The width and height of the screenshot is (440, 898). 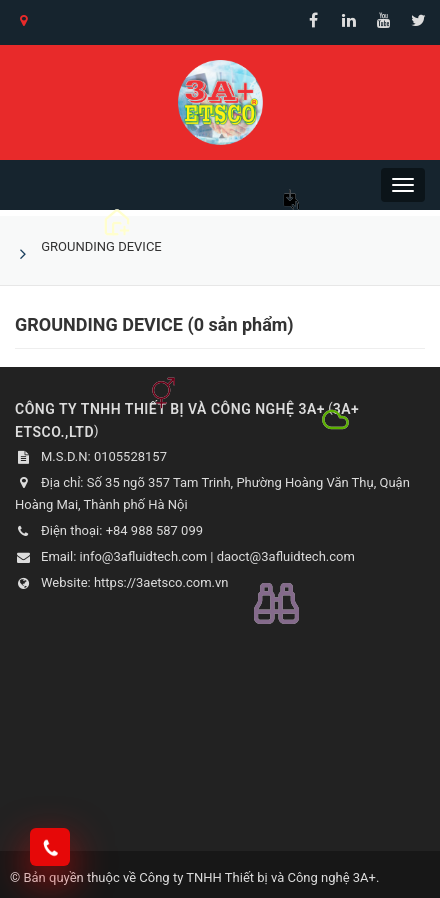 What do you see at coordinates (276, 603) in the screenshot?
I see `search or explore content` at bounding box center [276, 603].